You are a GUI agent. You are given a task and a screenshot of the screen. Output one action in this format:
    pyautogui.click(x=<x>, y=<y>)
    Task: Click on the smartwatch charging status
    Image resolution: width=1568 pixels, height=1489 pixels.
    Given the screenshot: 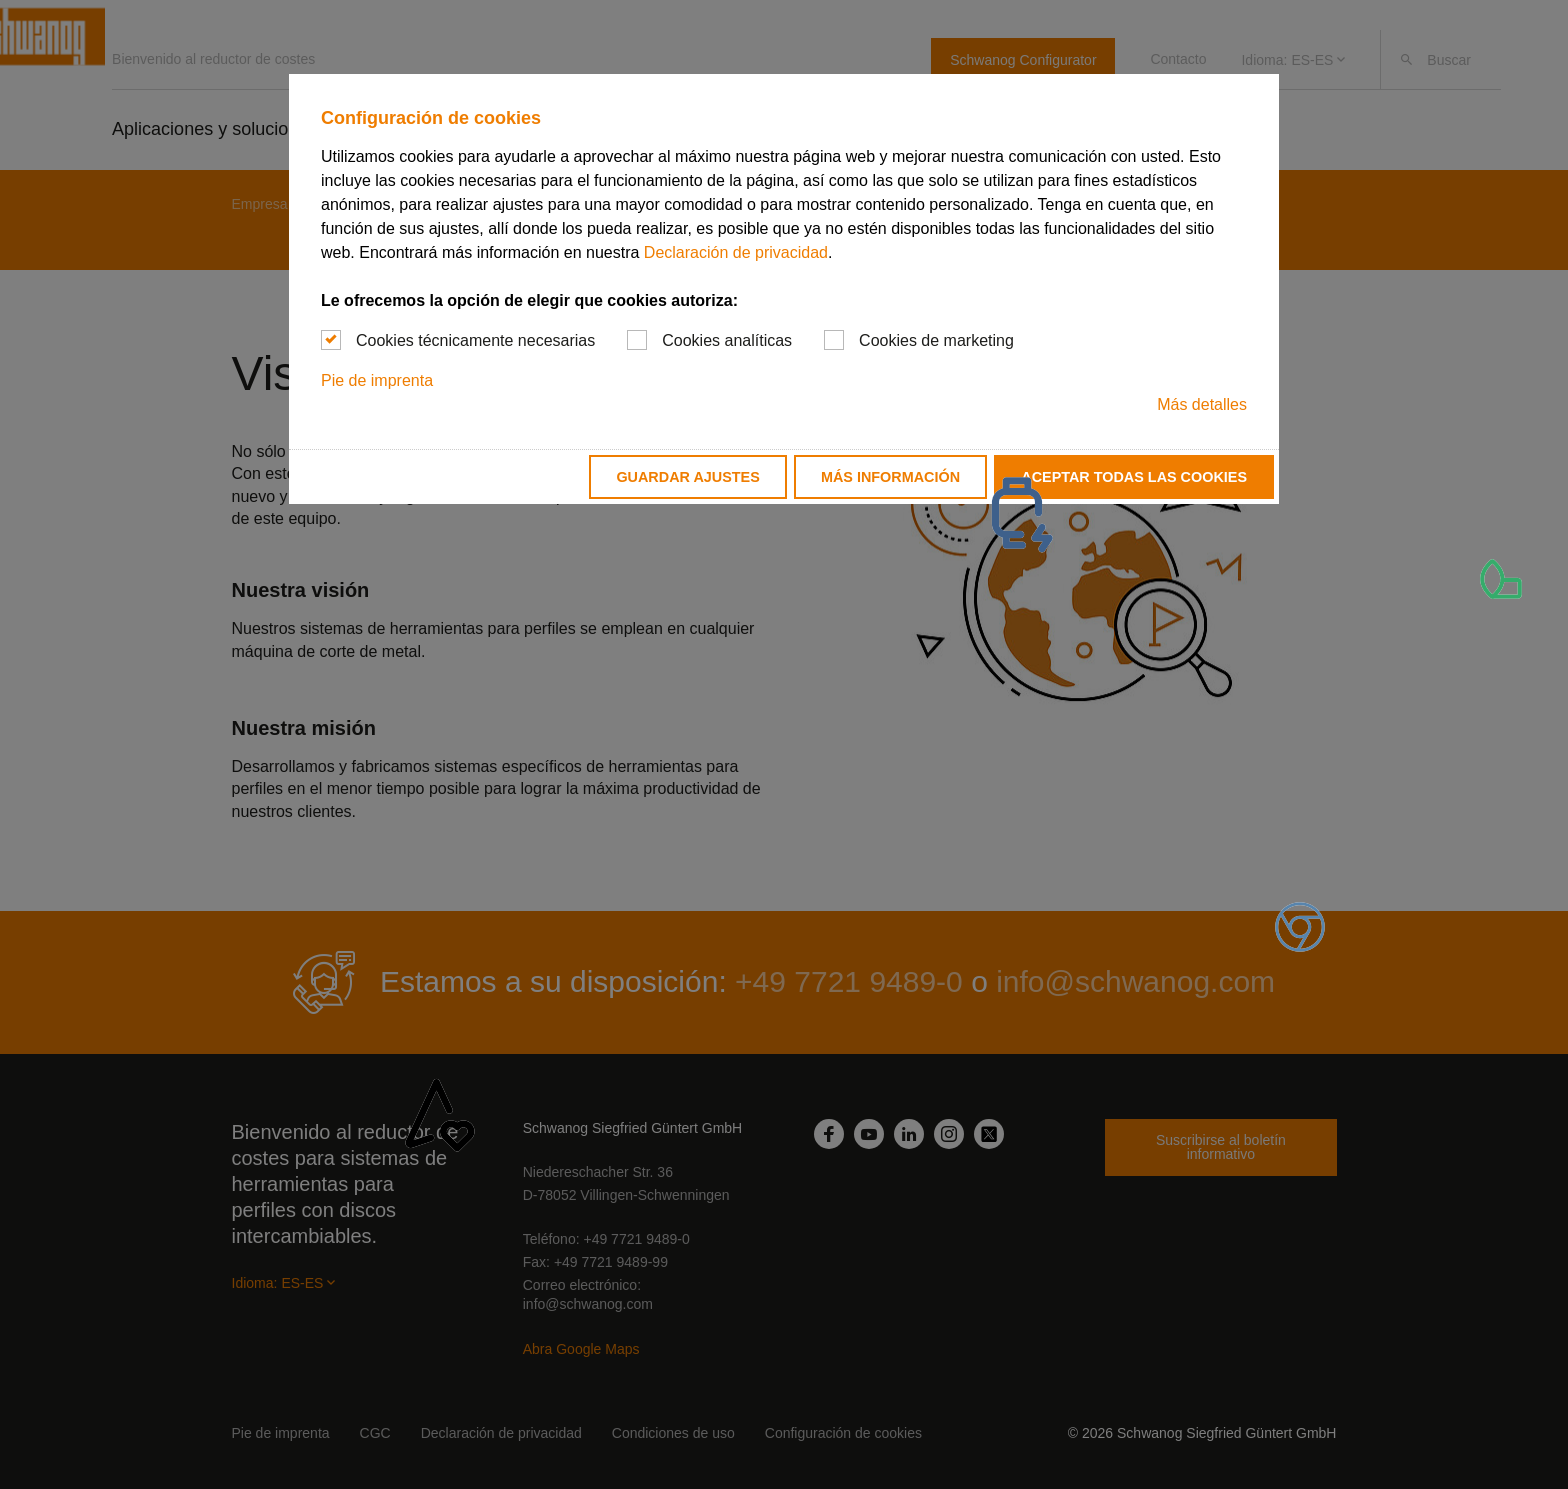 What is the action you would take?
    pyautogui.click(x=1017, y=513)
    